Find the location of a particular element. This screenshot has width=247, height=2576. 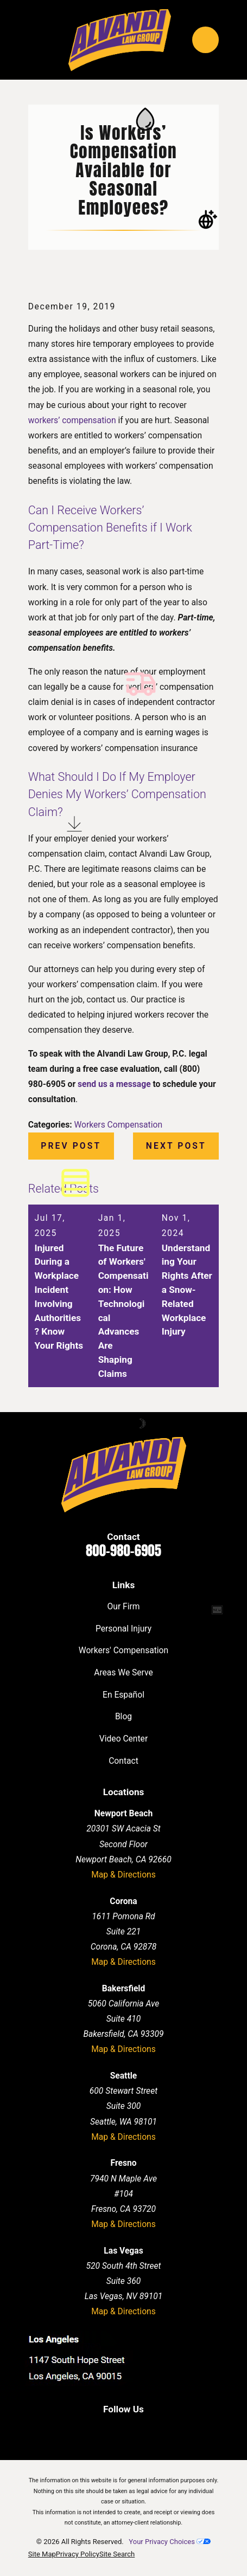

track your delivery status is located at coordinates (141, 684).